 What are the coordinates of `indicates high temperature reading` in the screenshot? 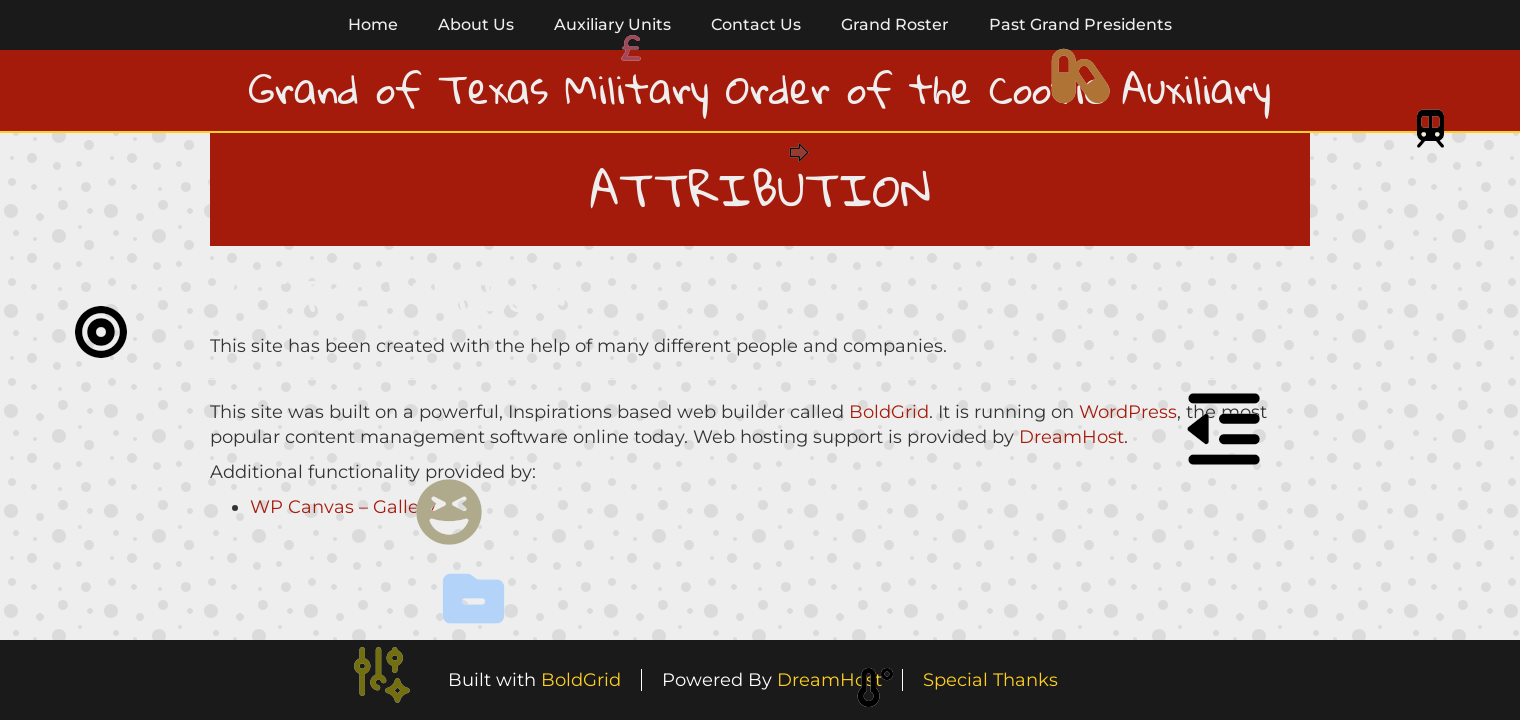 It's located at (873, 687).